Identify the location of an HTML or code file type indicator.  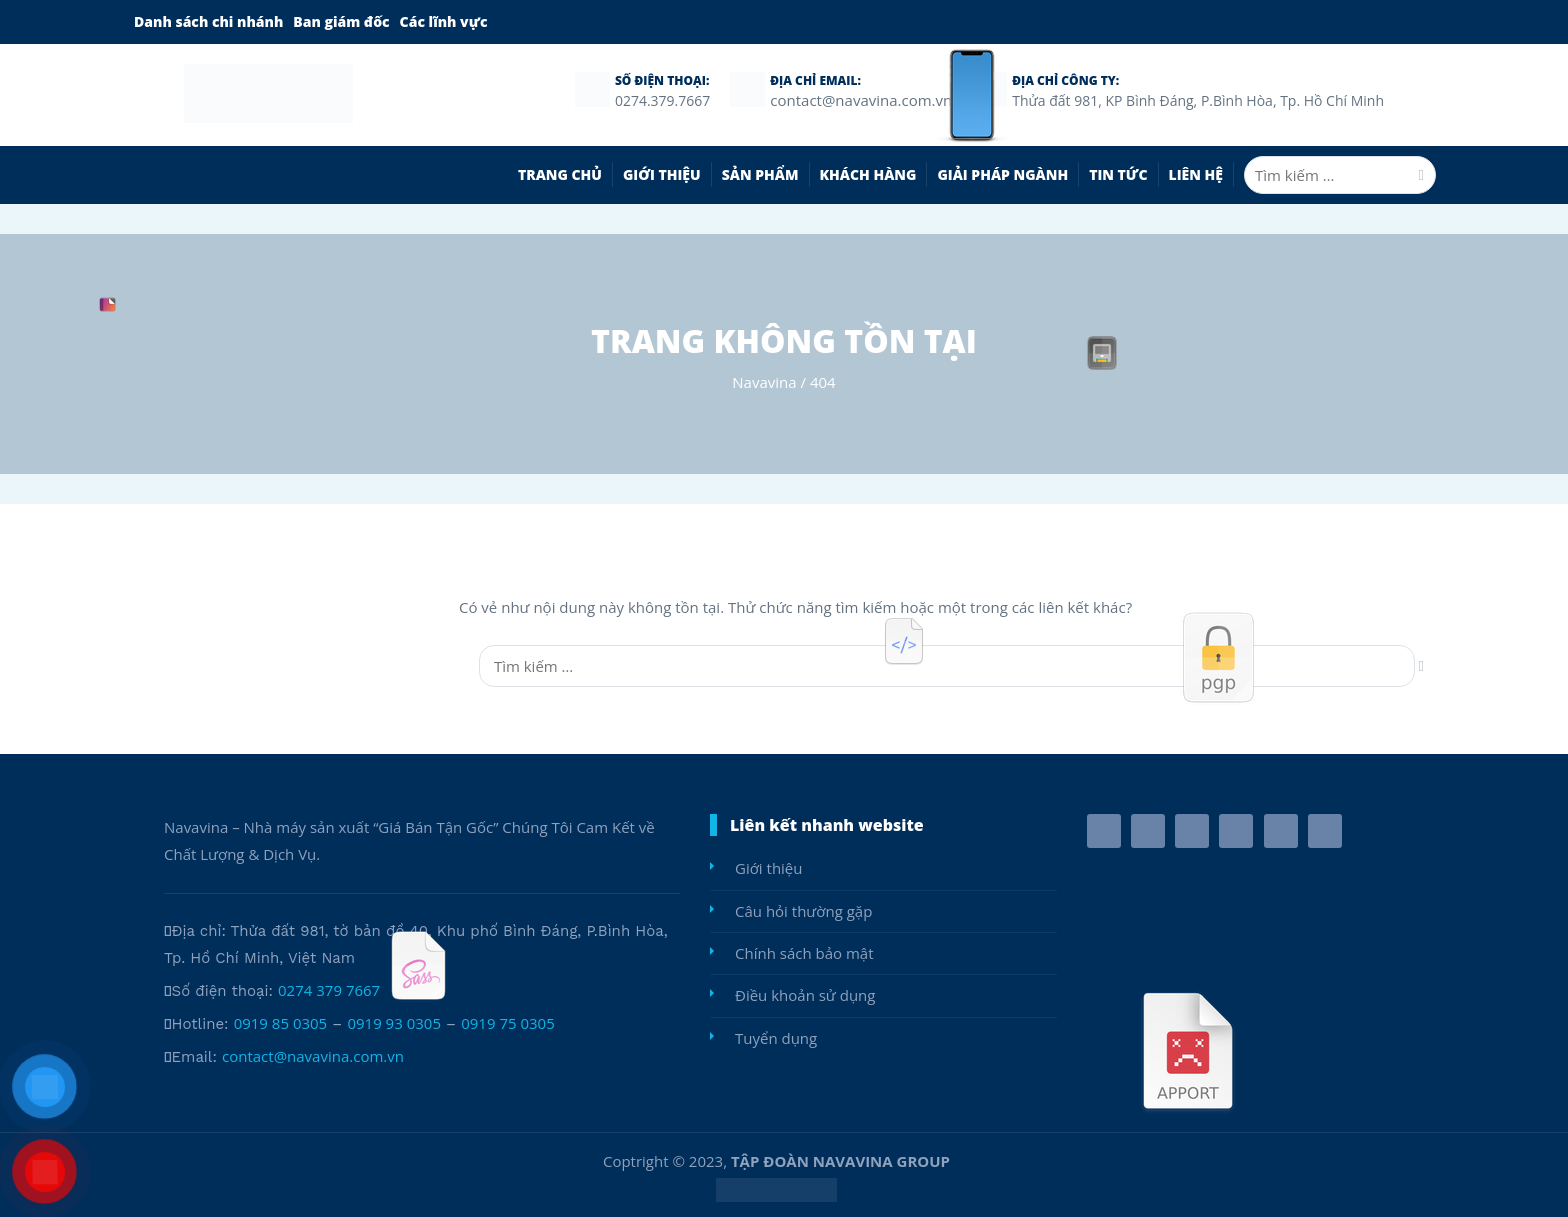
(904, 641).